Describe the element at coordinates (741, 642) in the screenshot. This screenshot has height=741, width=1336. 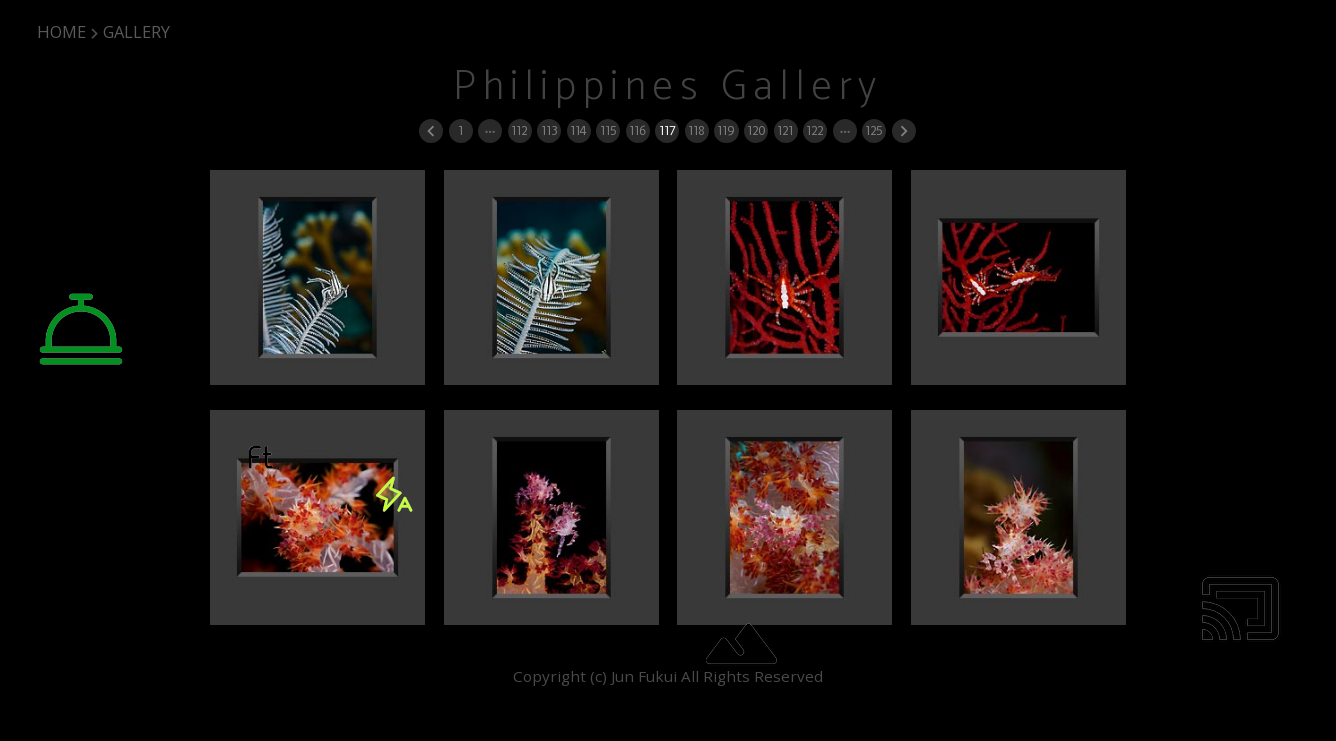
I see `view landscape or nature photos` at that location.